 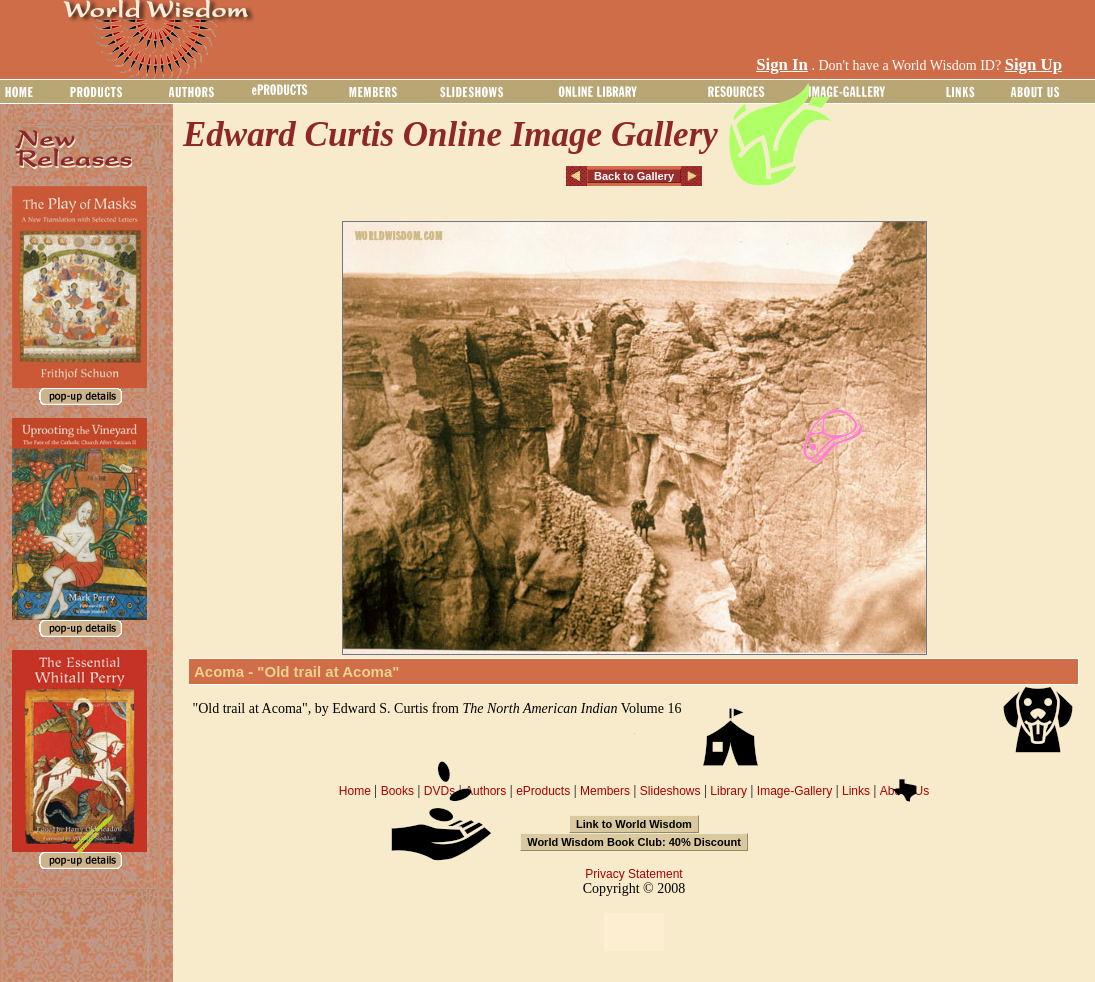 I want to click on view pet profile or pet-related features, so click(x=1038, y=718).